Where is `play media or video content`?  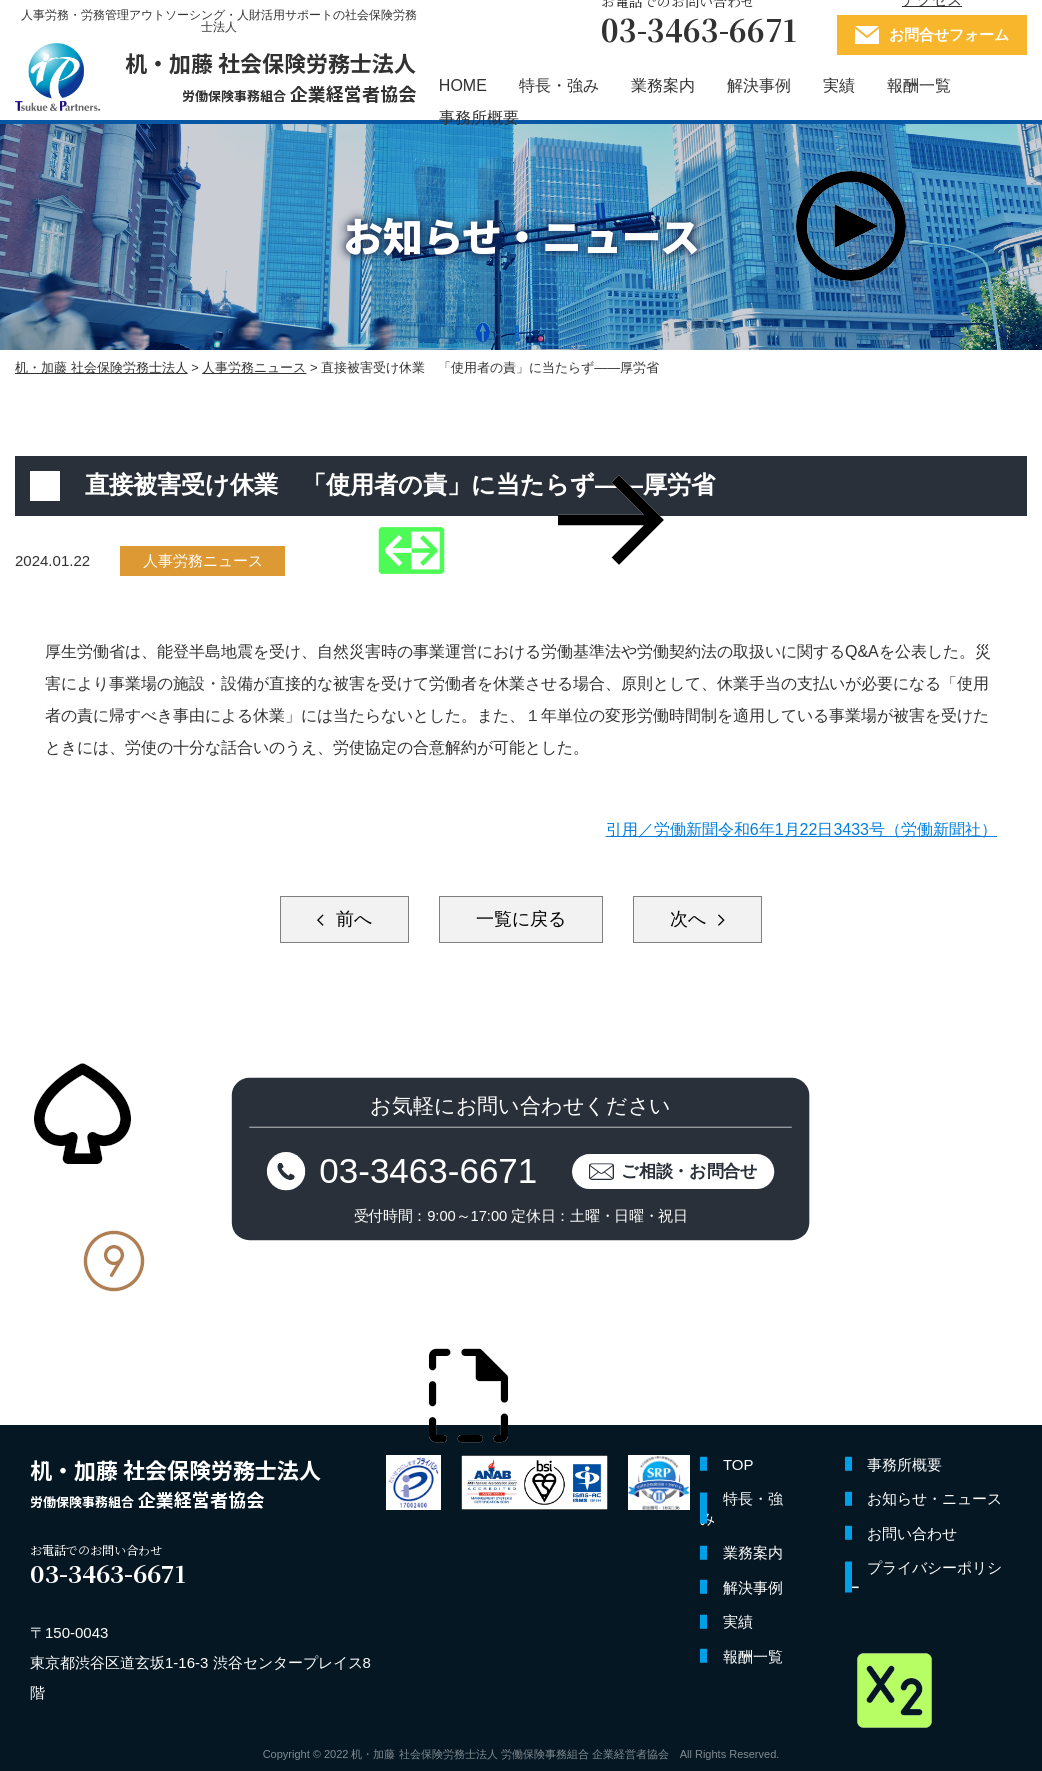
play media or video content is located at coordinates (851, 226).